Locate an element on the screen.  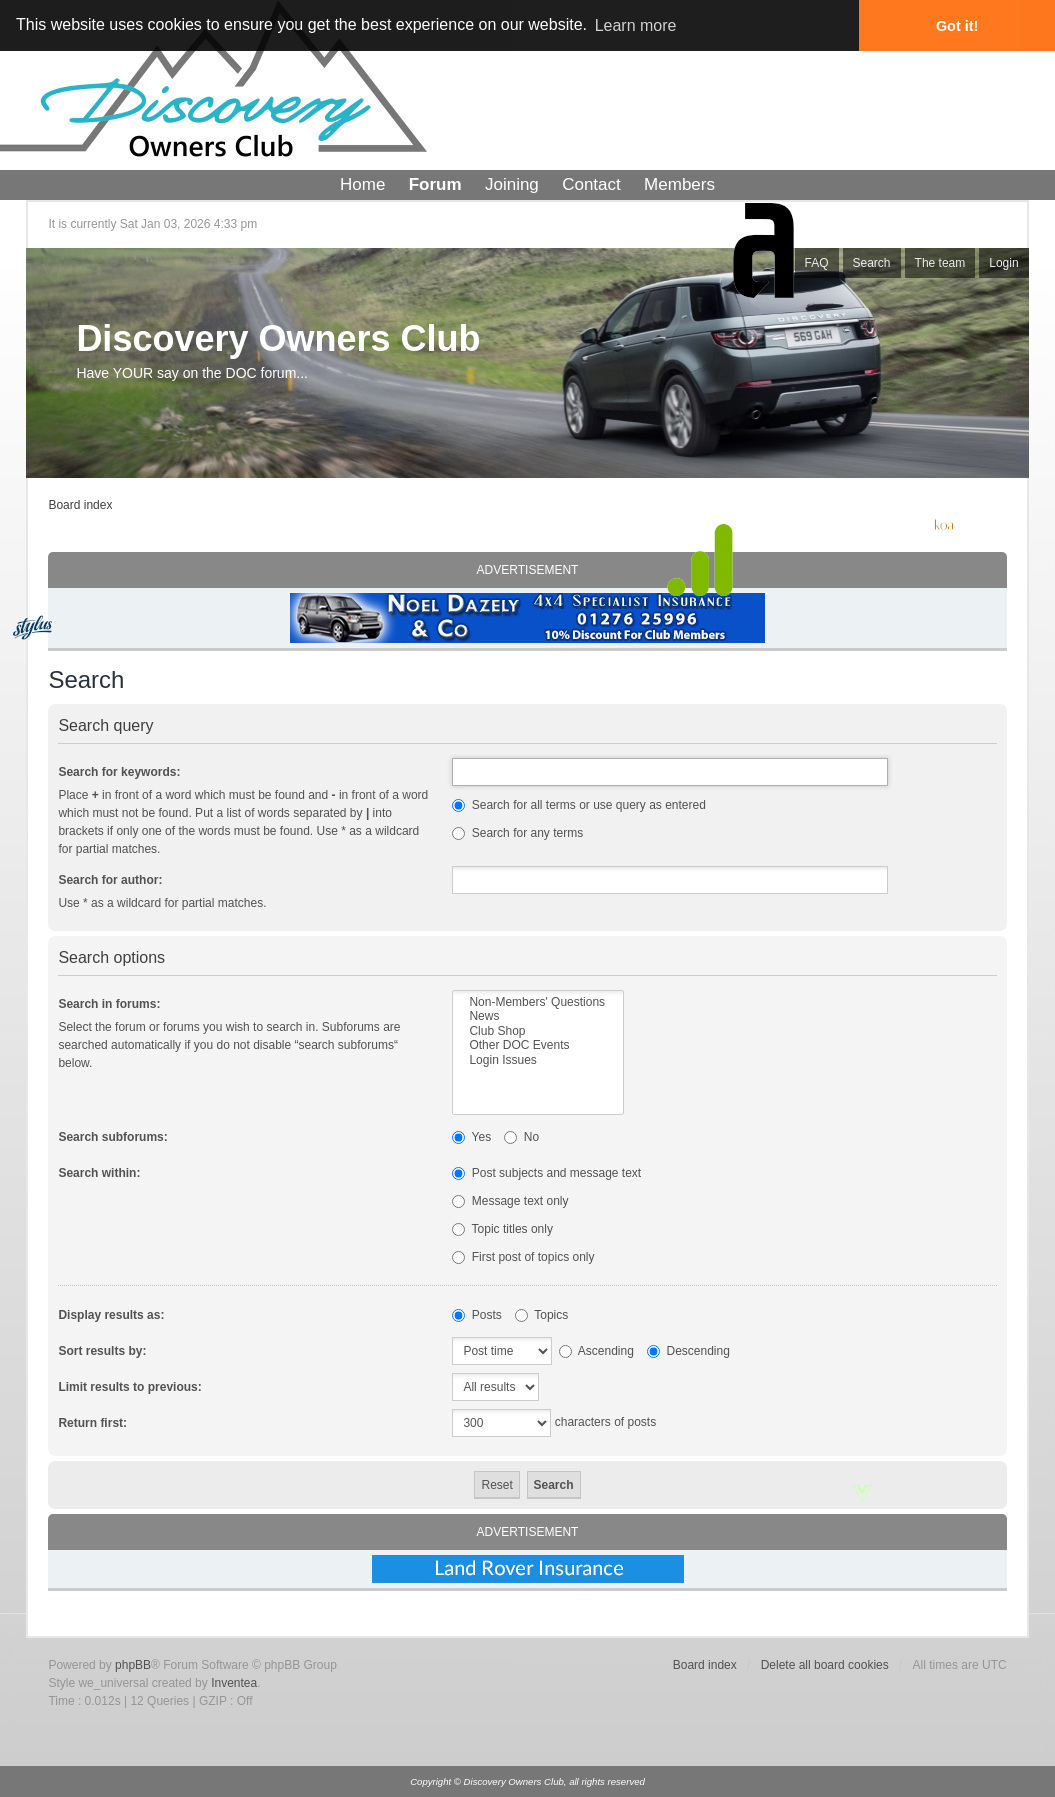
Vue.js framework logo is located at coordinates (862, 1494).